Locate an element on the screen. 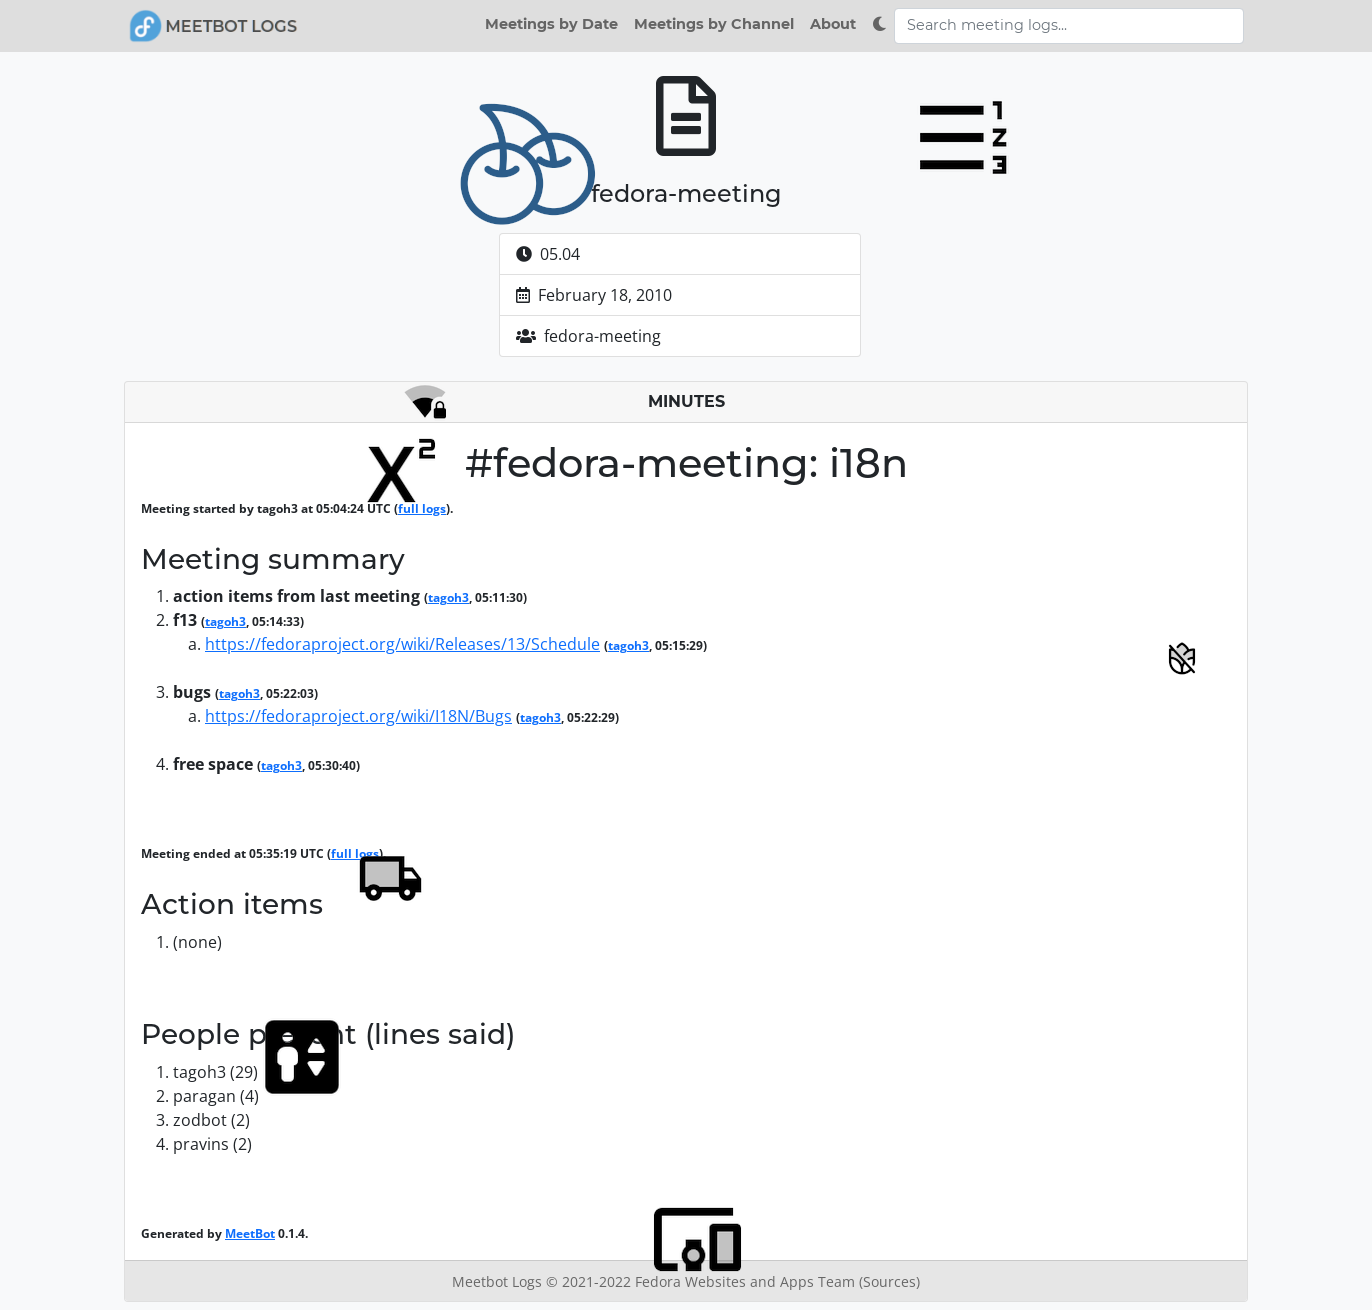 The image size is (1372, 1310). indicates gluten-free or grain-free option is located at coordinates (1182, 659).